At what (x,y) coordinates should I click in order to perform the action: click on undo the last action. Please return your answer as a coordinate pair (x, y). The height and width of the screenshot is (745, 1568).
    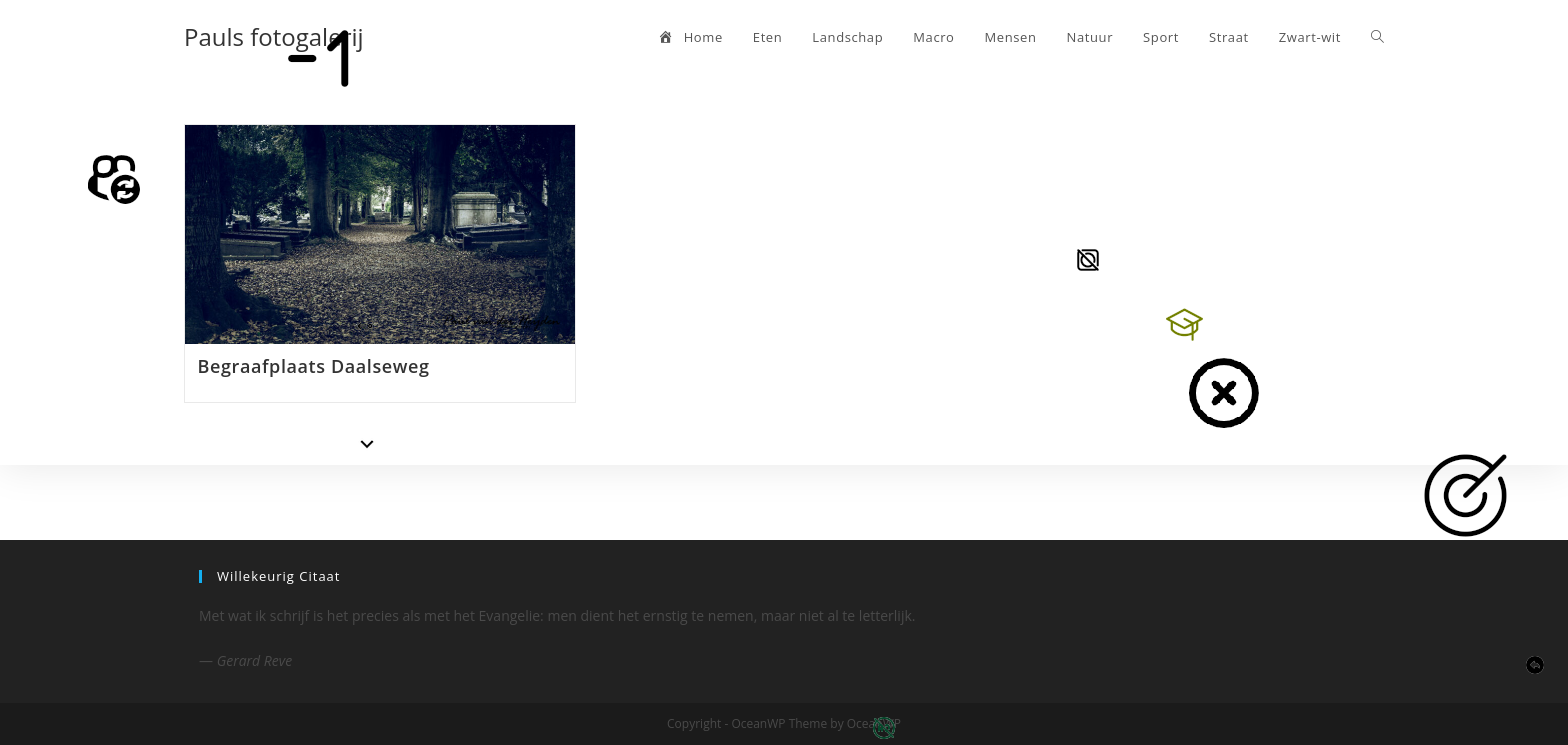
    Looking at the image, I should click on (1535, 665).